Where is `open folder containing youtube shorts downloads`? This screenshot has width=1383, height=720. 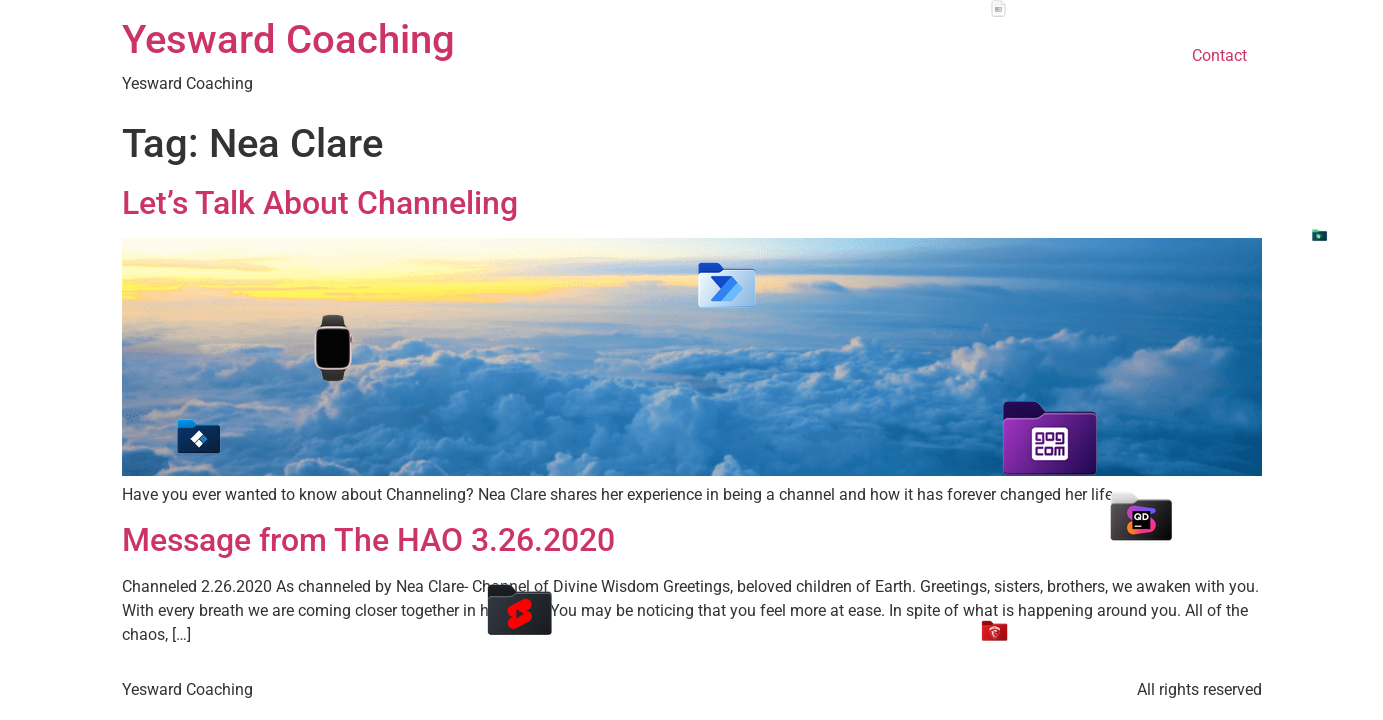 open folder containing youtube shorts downloads is located at coordinates (519, 611).